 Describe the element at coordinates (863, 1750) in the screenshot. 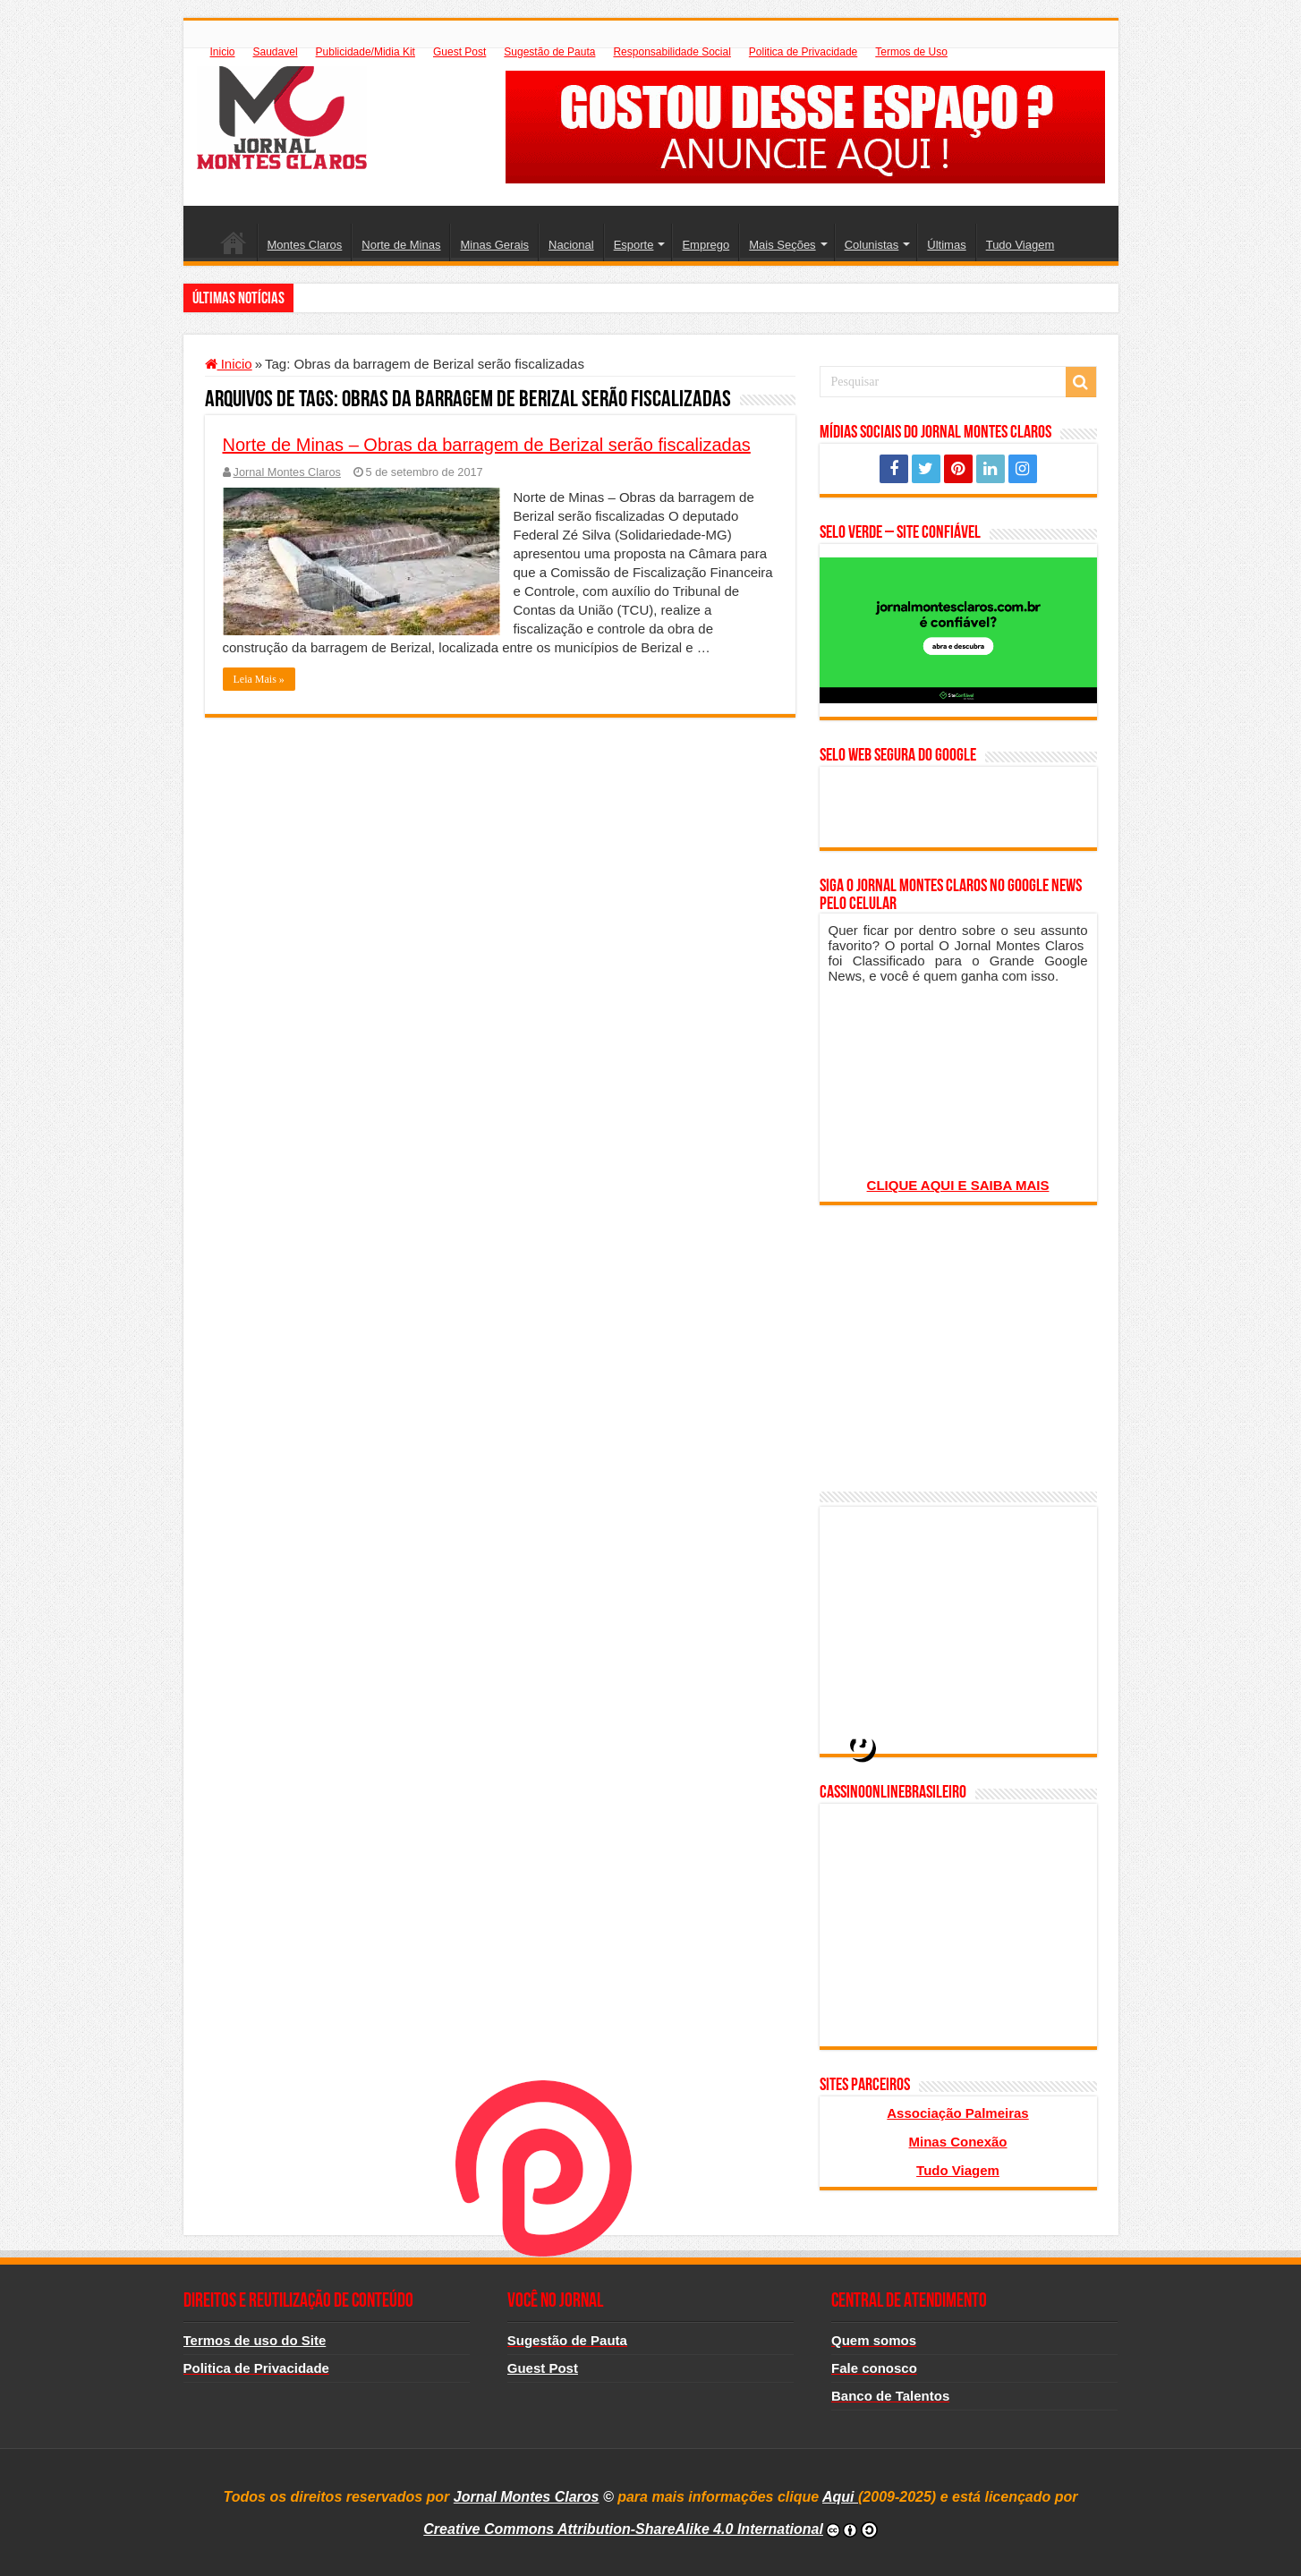

I see `visit genius lyrics website` at that location.